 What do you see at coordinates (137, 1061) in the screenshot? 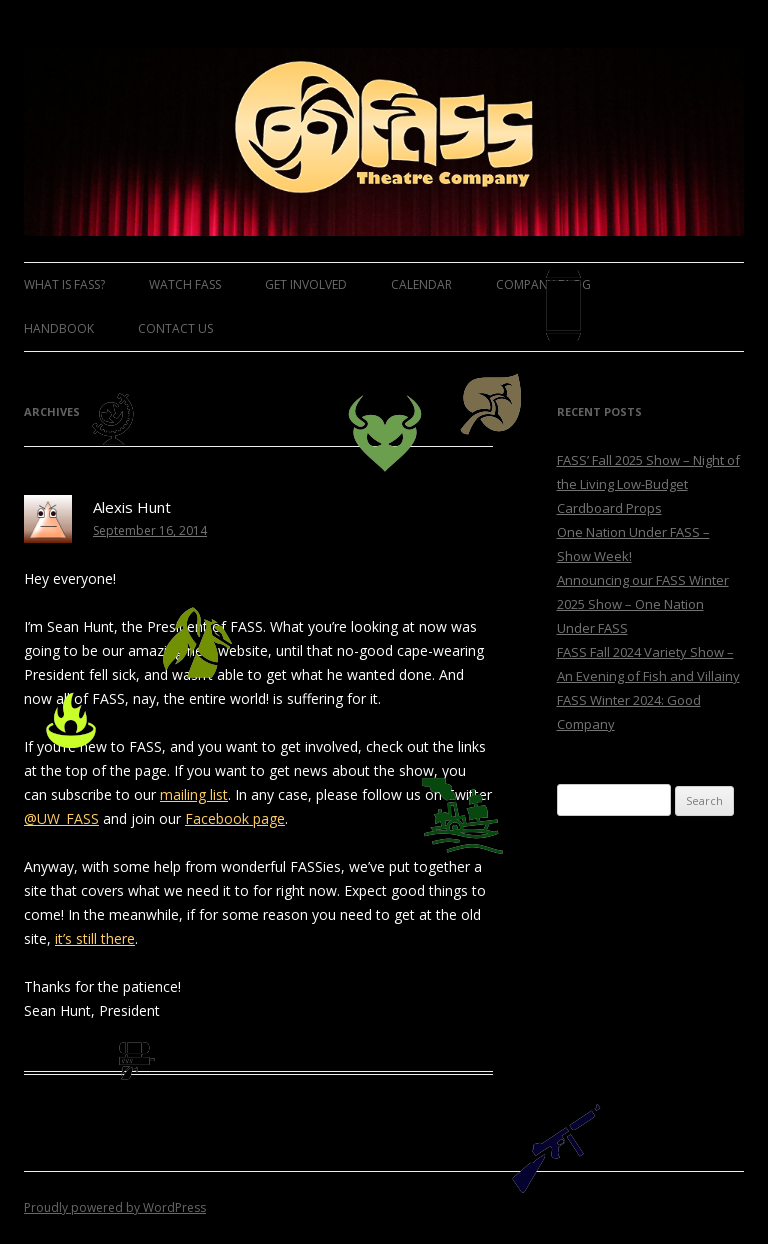
I see `select water gun weapon in game` at bounding box center [137, 1061].